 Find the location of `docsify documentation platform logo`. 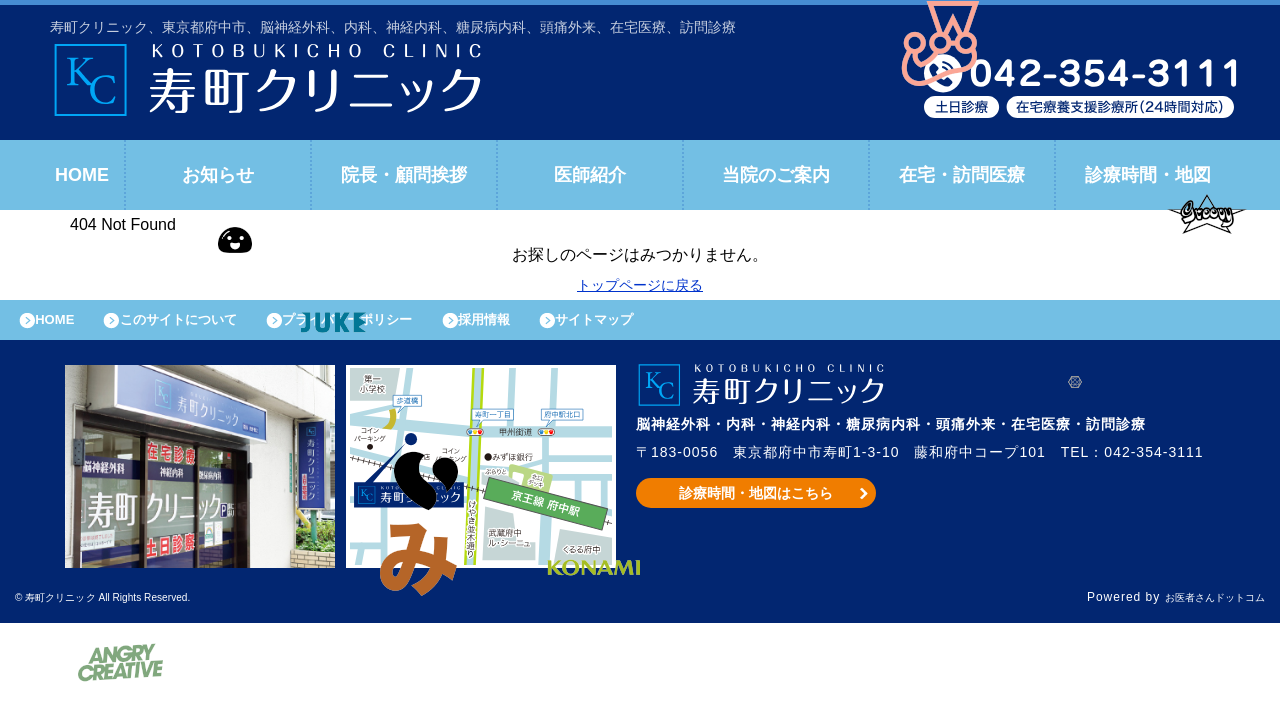

docsify documentation platform logo is located at coordinates (235, 240).